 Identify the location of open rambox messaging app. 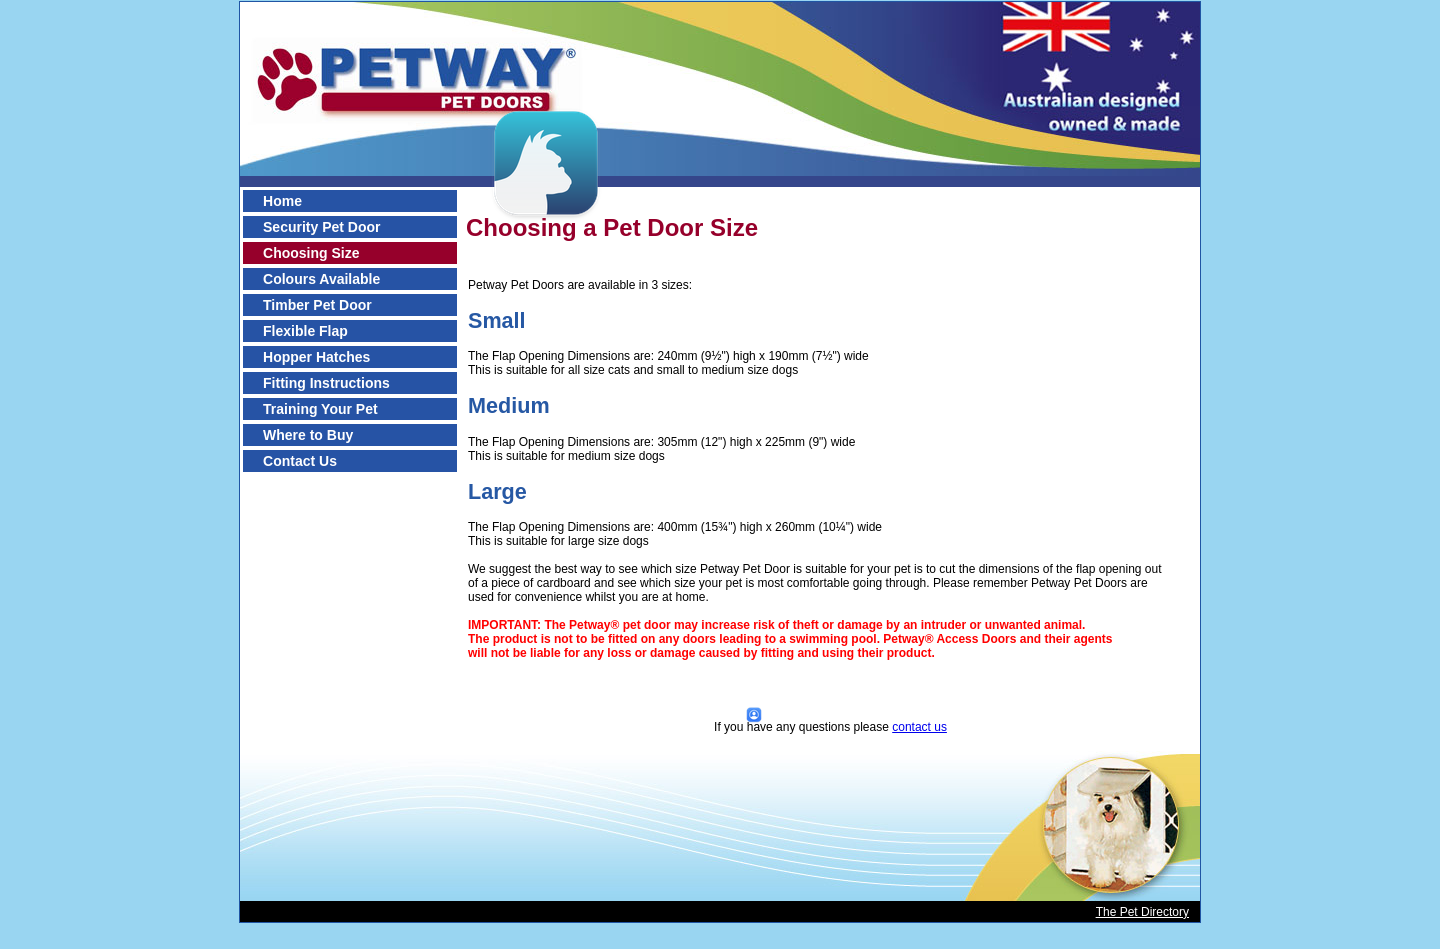
(546, 163).